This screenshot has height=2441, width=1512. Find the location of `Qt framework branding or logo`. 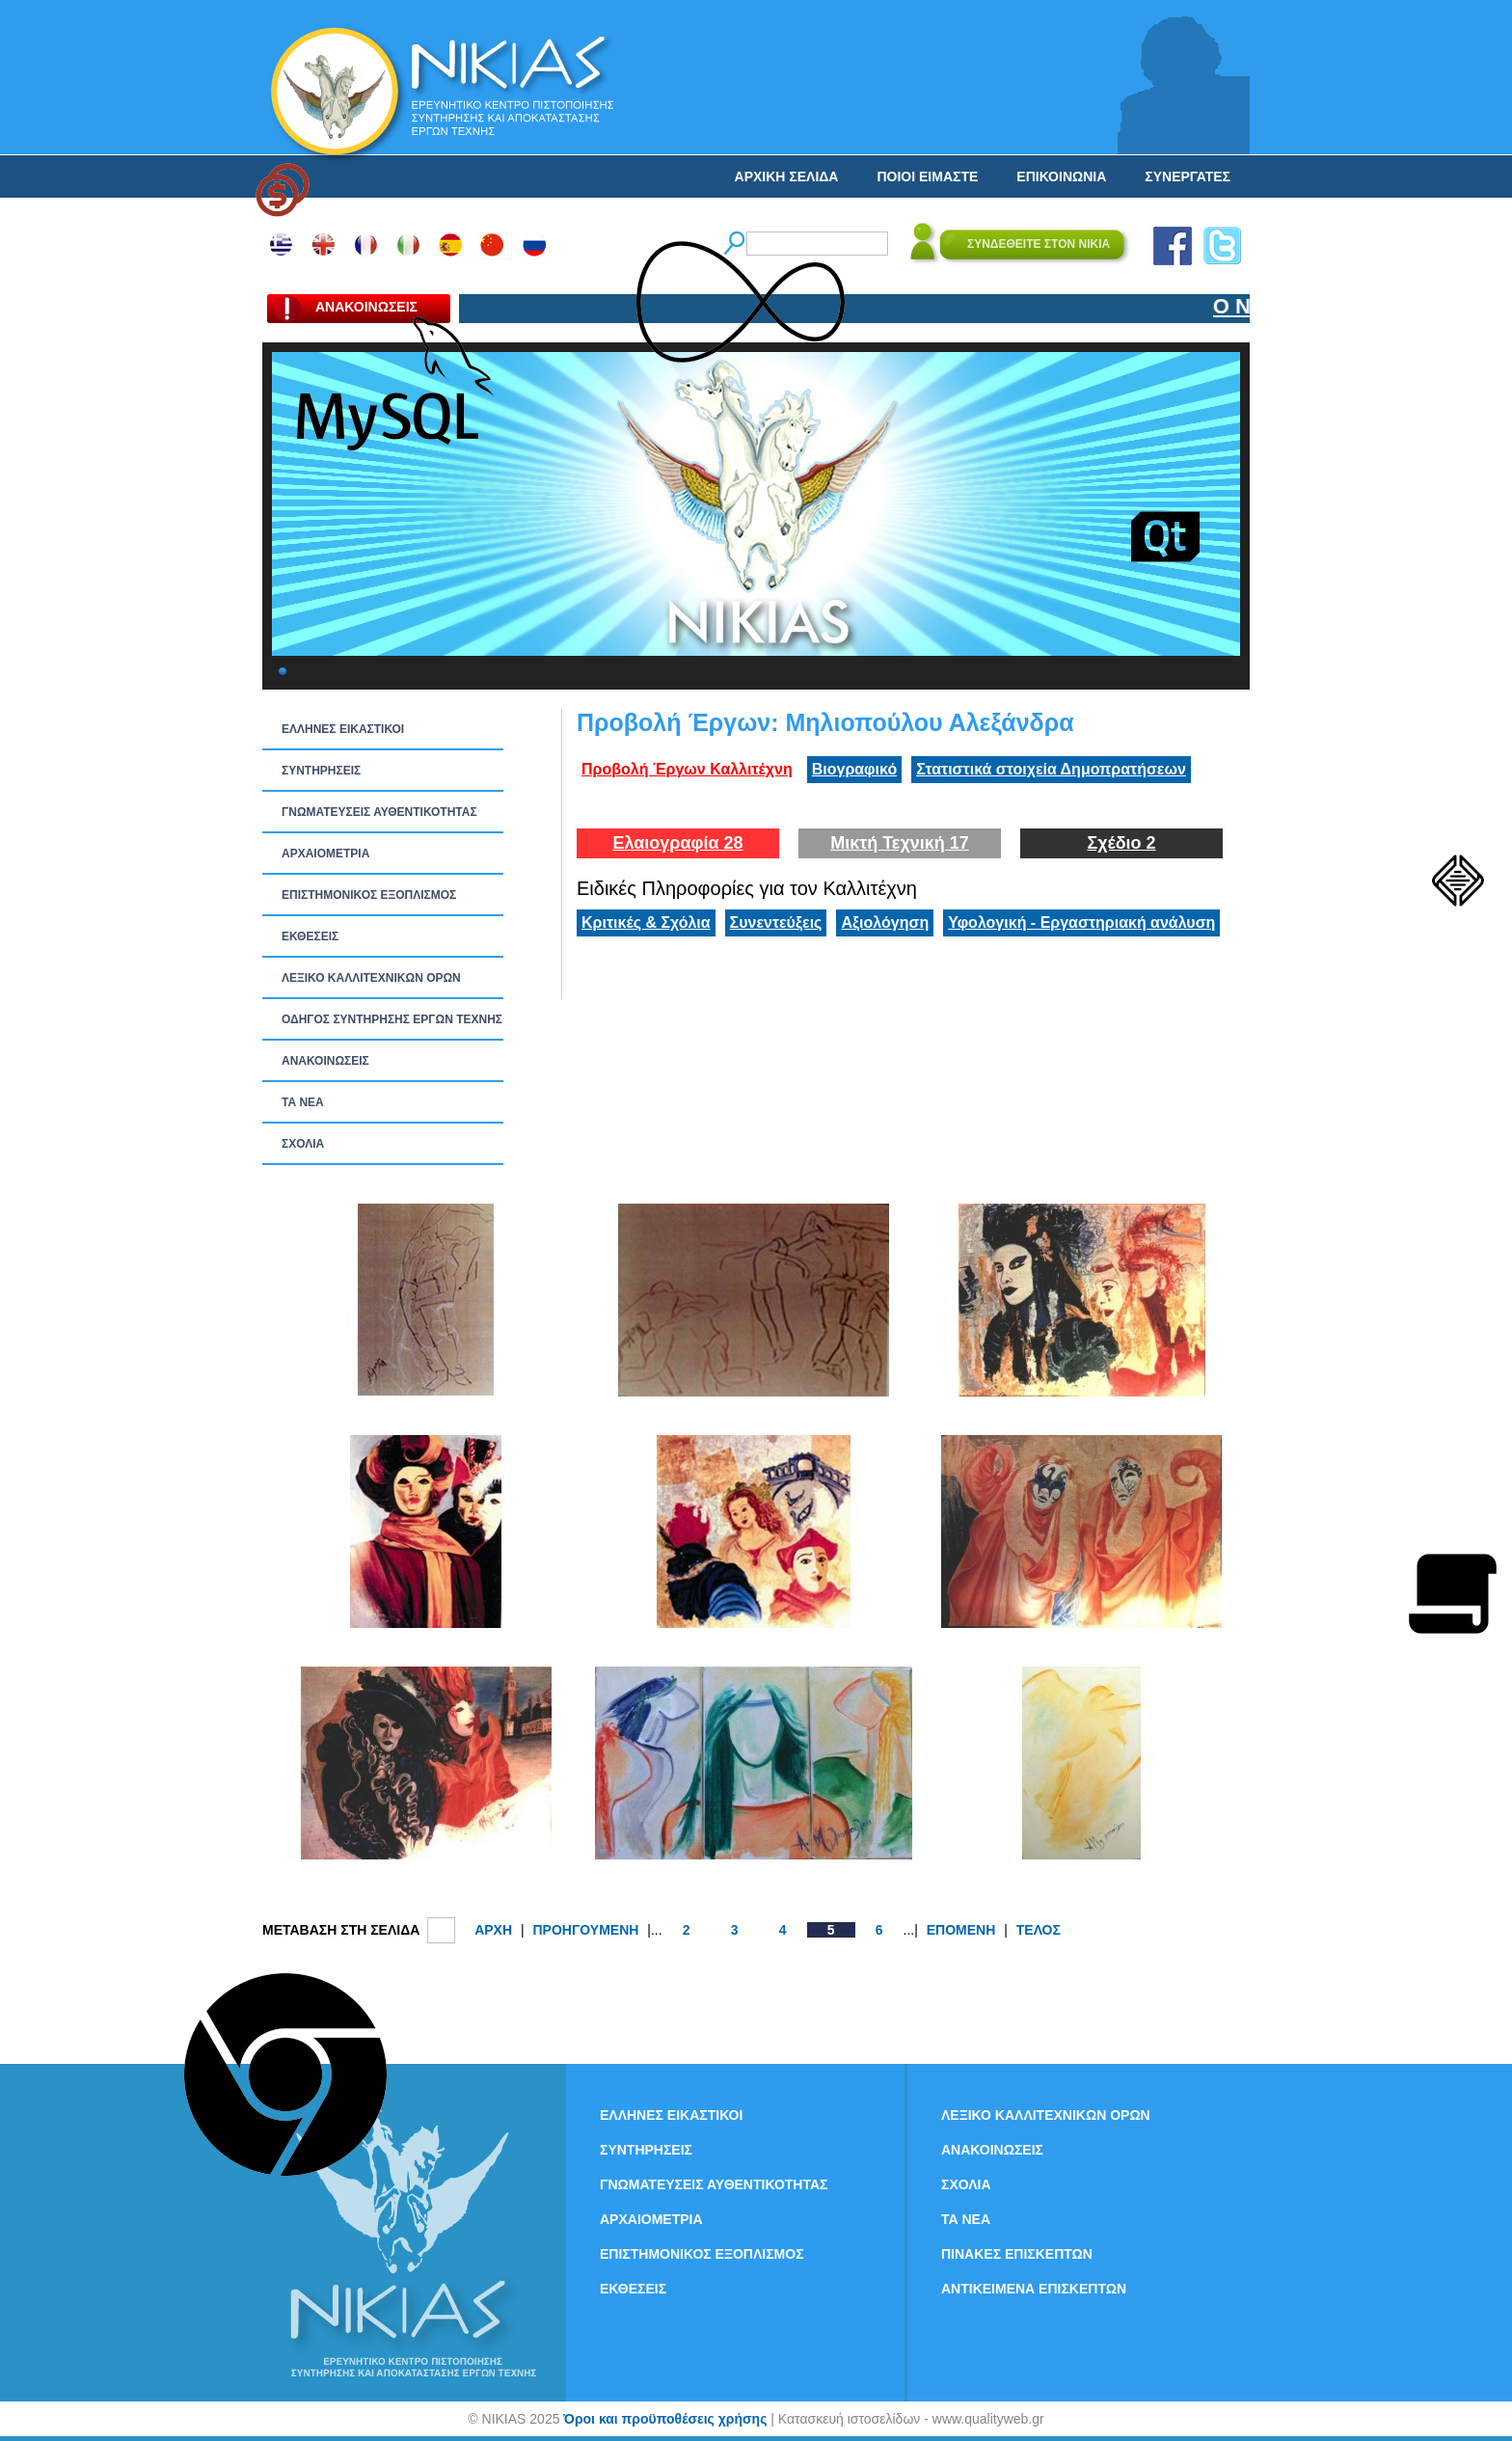

Qt framework branding or logo is located at coordinates (1165, 536).